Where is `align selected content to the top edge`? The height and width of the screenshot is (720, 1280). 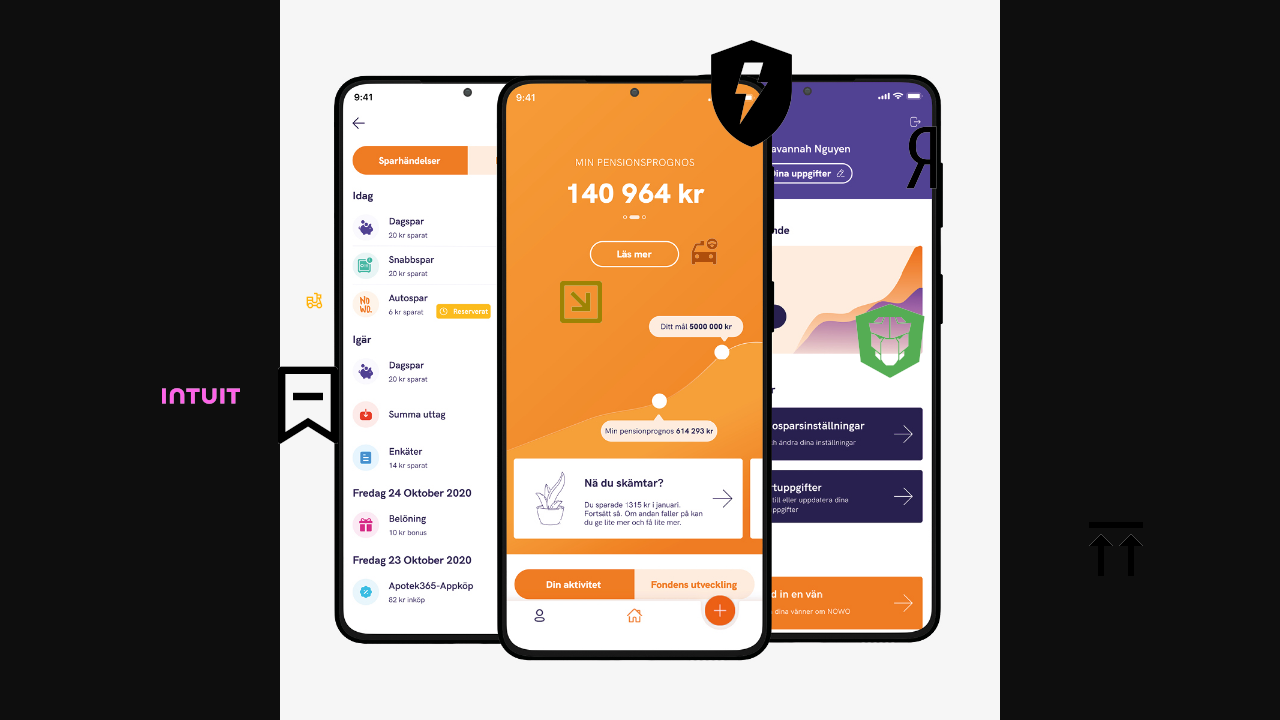 align selected content to the top edge is located at coordinates (1116, 549).